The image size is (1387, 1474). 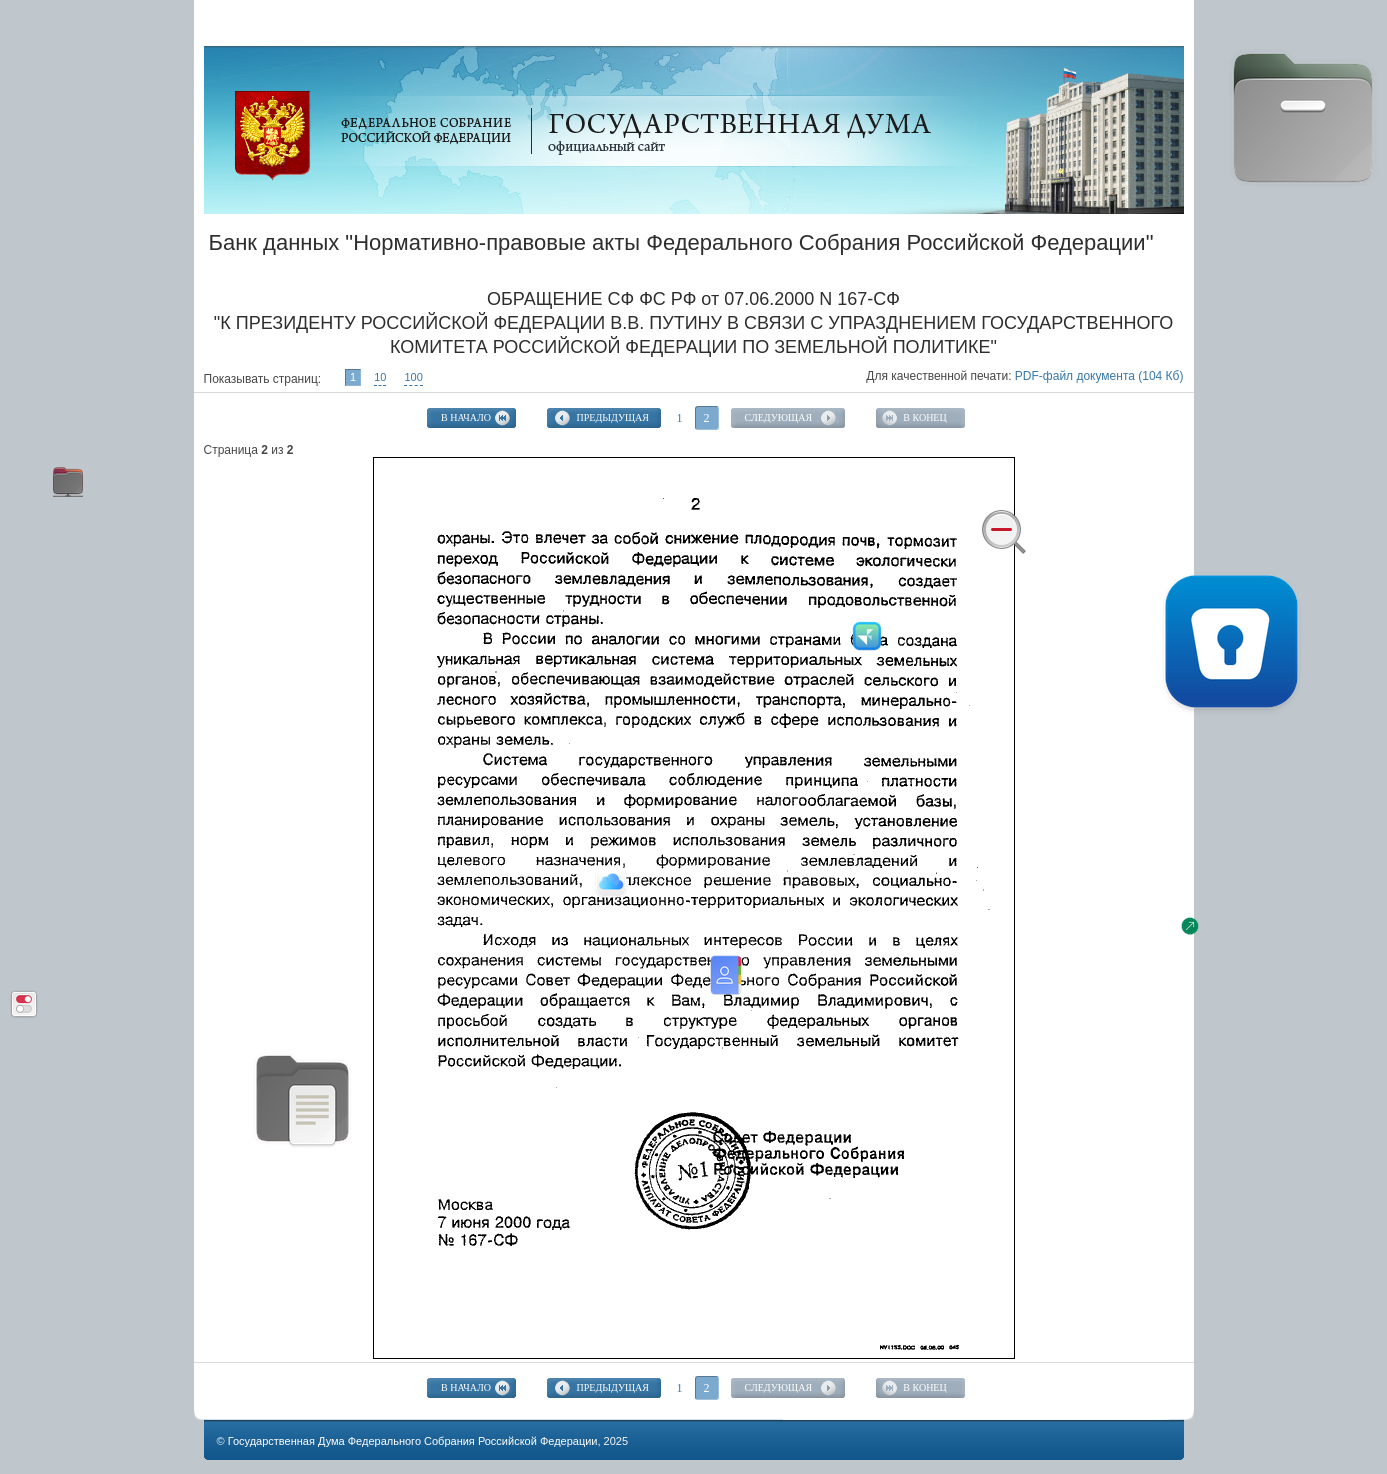 What do you see at coordinates (302, 1098) in the screenshot?
I see `open a file from folder` at bounding box center [302, 1098].